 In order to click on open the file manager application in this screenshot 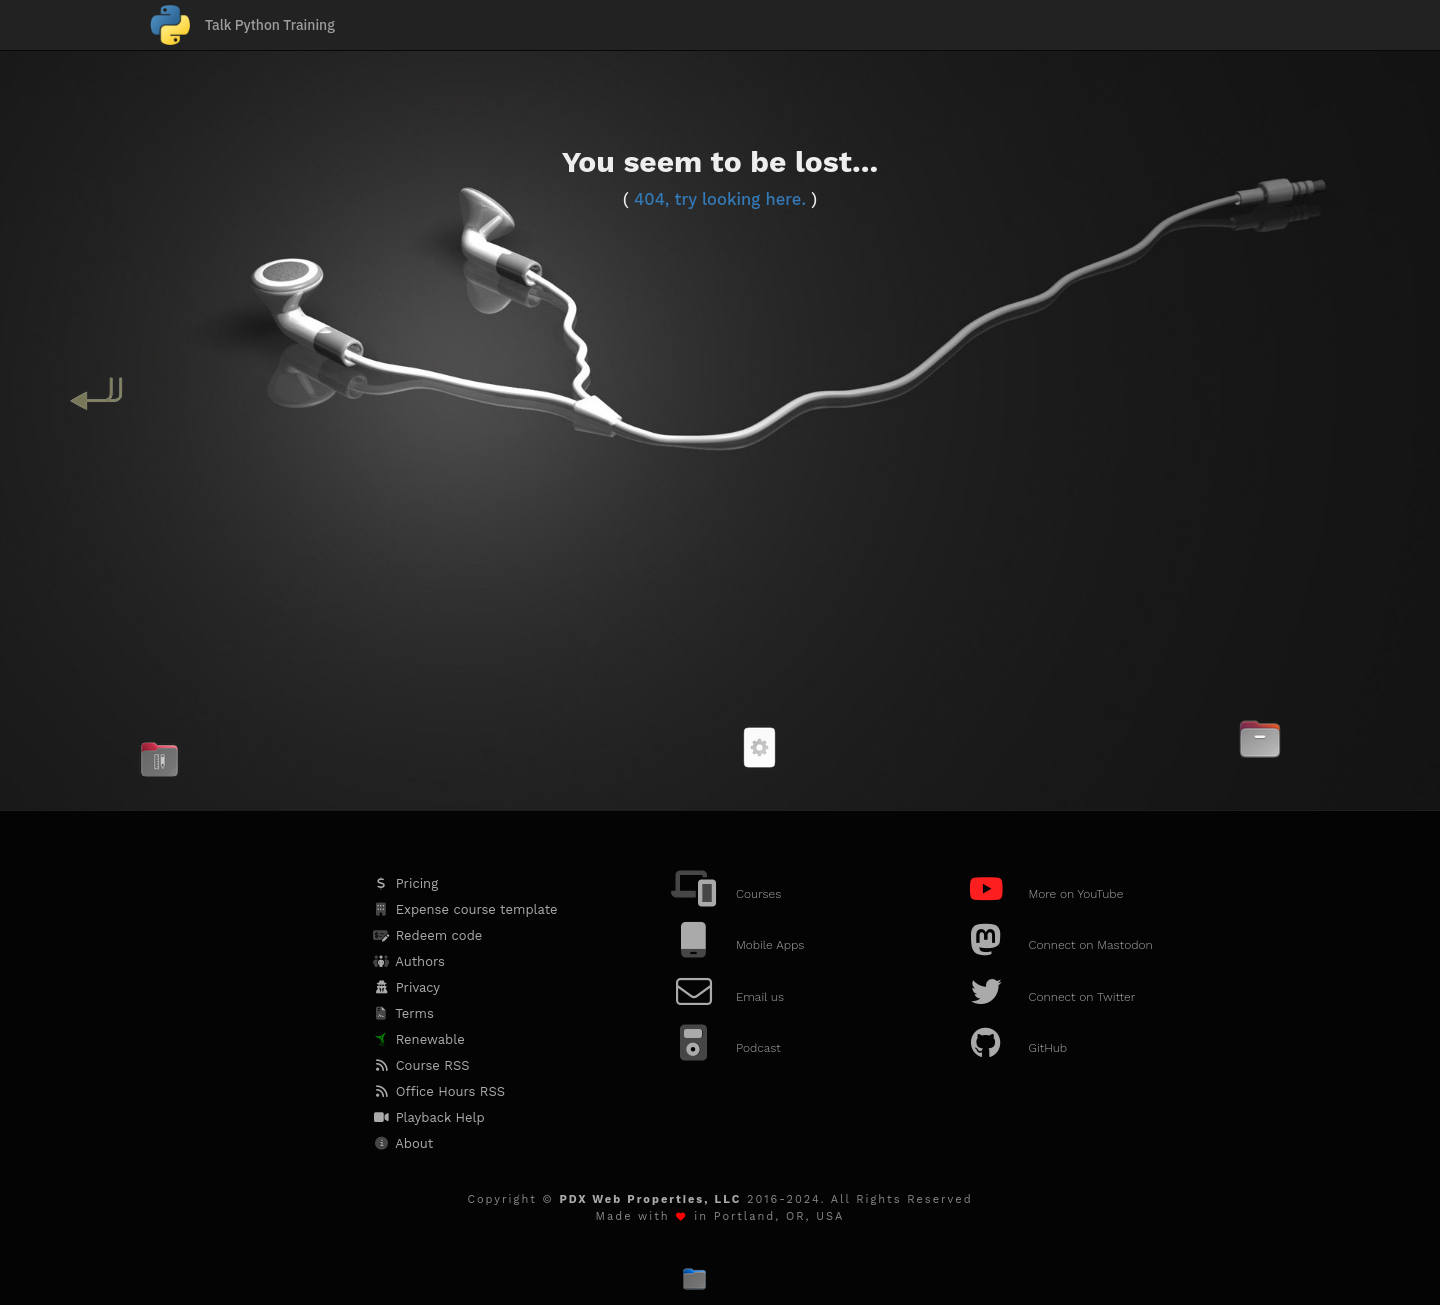, I will do `click(1260, 739)`.